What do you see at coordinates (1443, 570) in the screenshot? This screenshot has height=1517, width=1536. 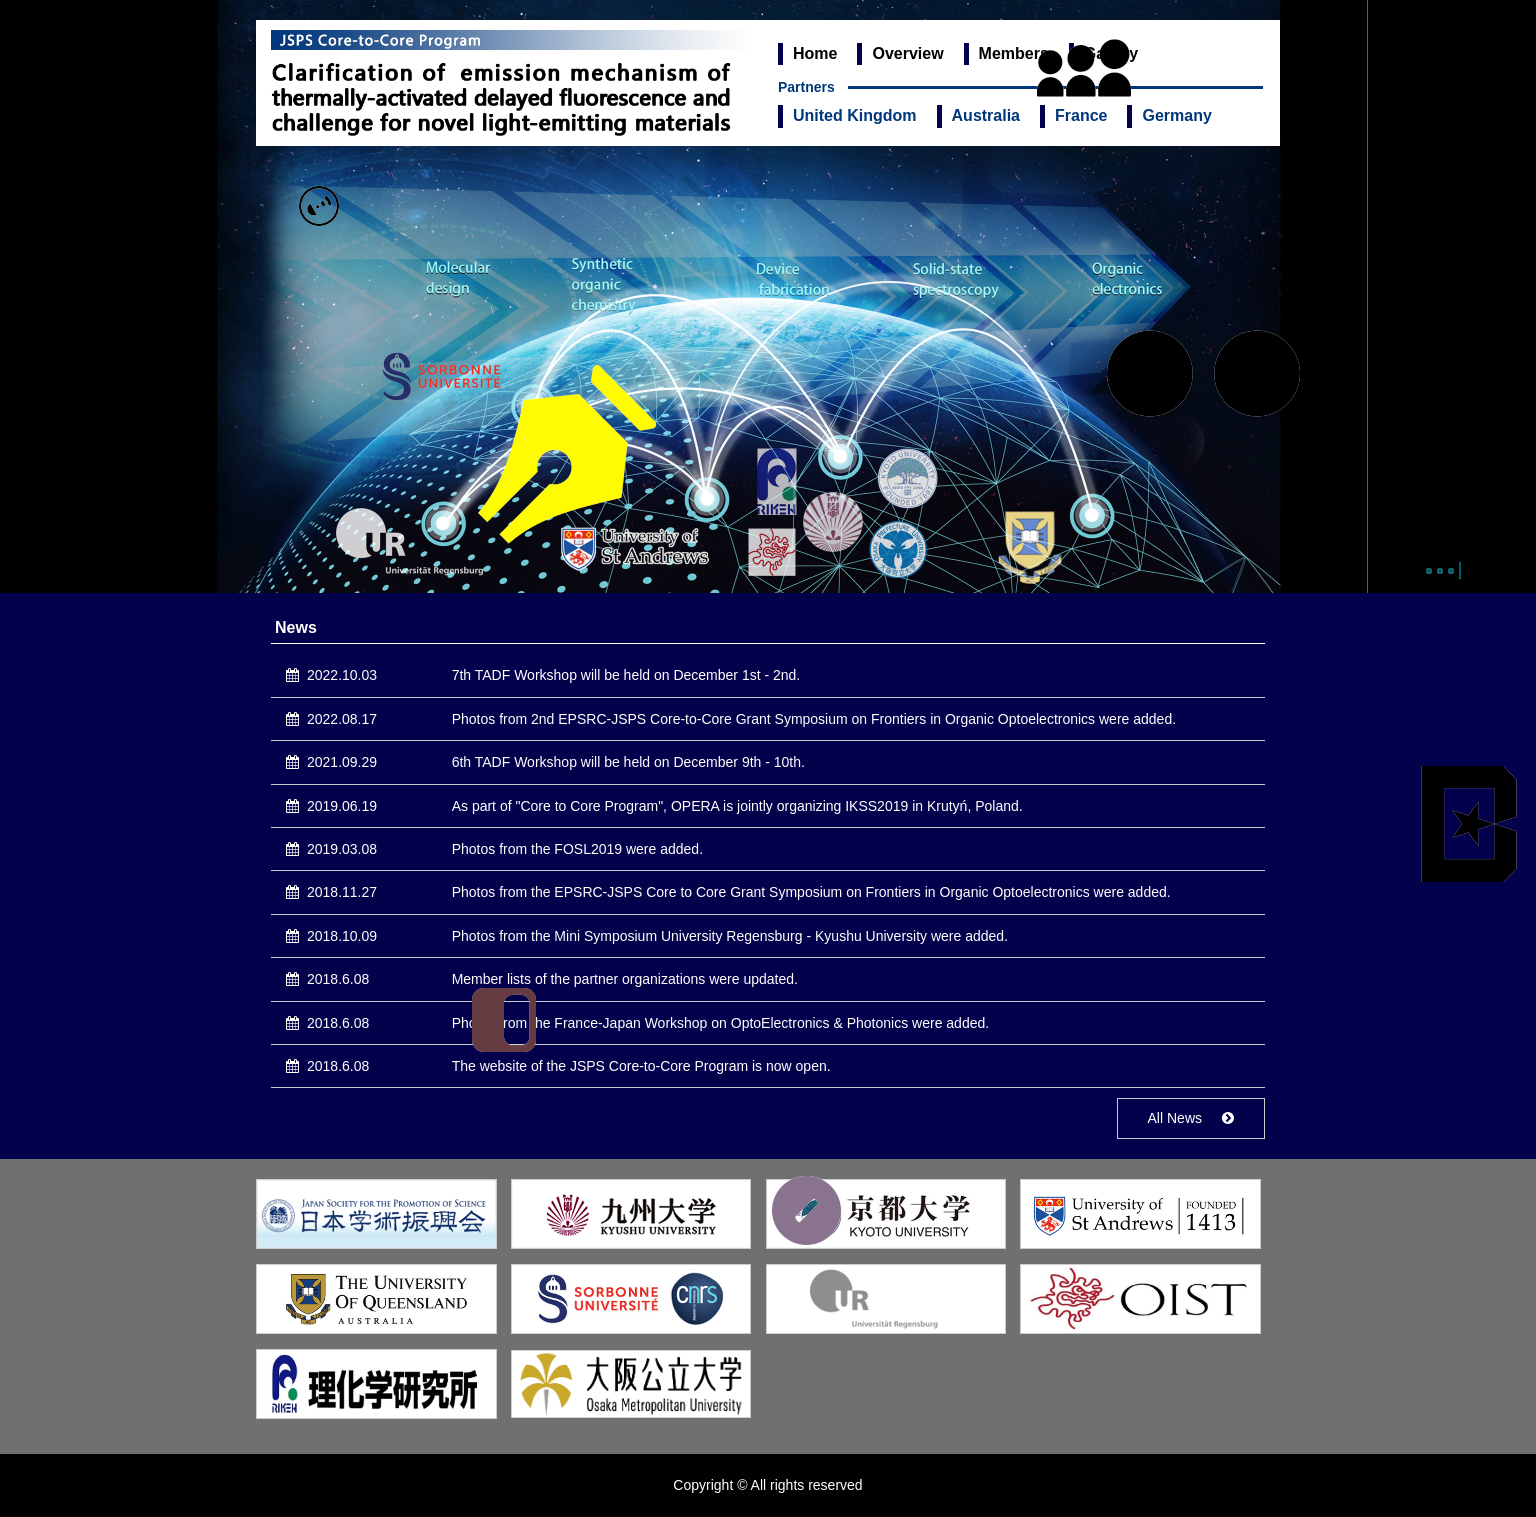 I see `open lastpass password manager` at bounding box center [1443, 570].